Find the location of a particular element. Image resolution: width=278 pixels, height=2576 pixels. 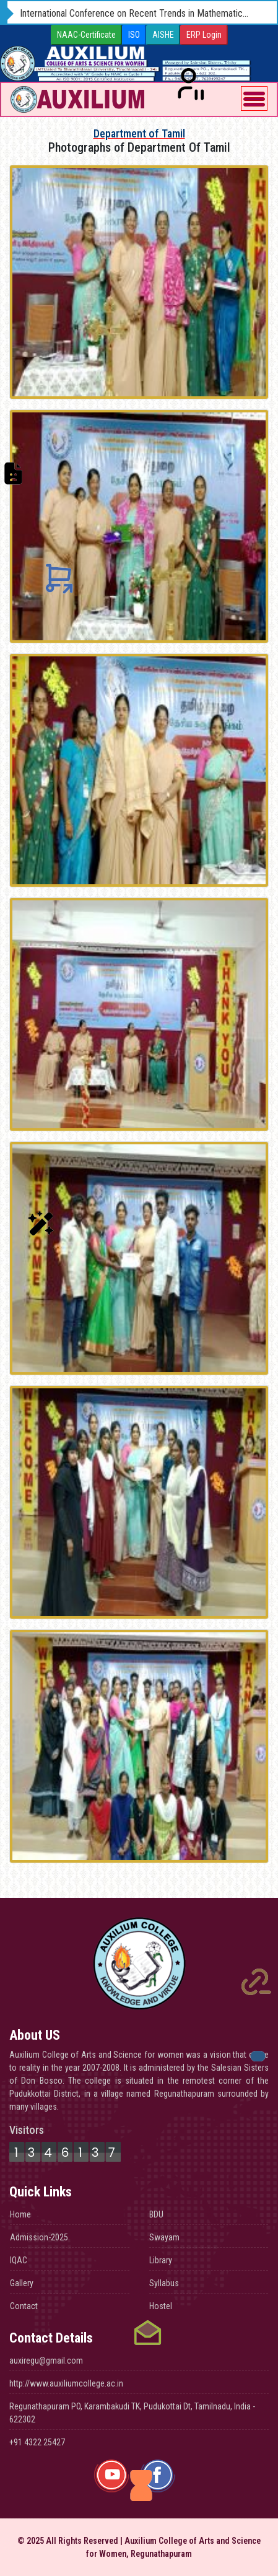

view open or read mail is located at coordinates (147, 2333).